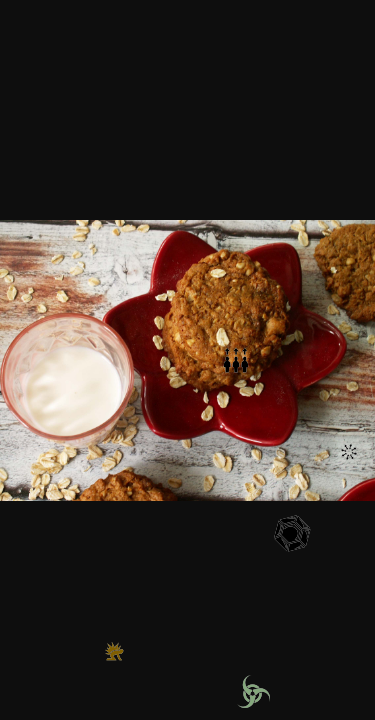  What do you see at coordinates (349, 452) in the screenshot?
I see `expand or distribute items outward` at bounding box center [349, 452].